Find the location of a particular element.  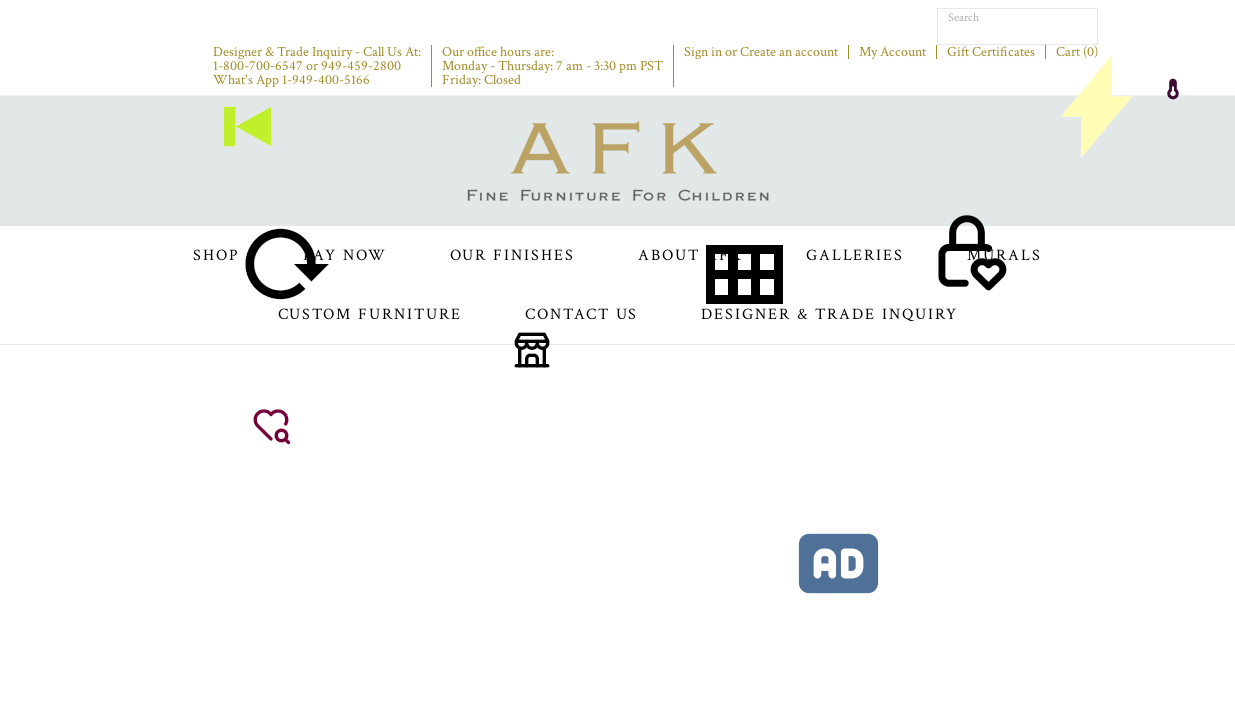

skip to previous track is located at coordinates (247, 126).